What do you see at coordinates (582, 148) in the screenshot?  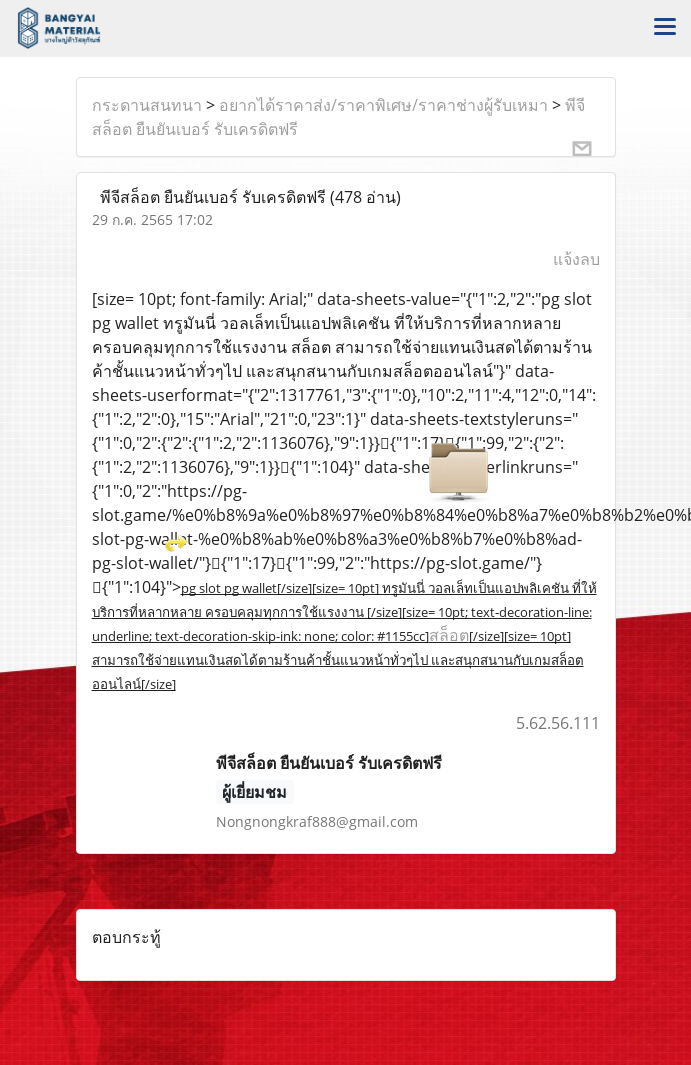 I see `indicates unread email in your inbox` at bounding box center [582, 148].